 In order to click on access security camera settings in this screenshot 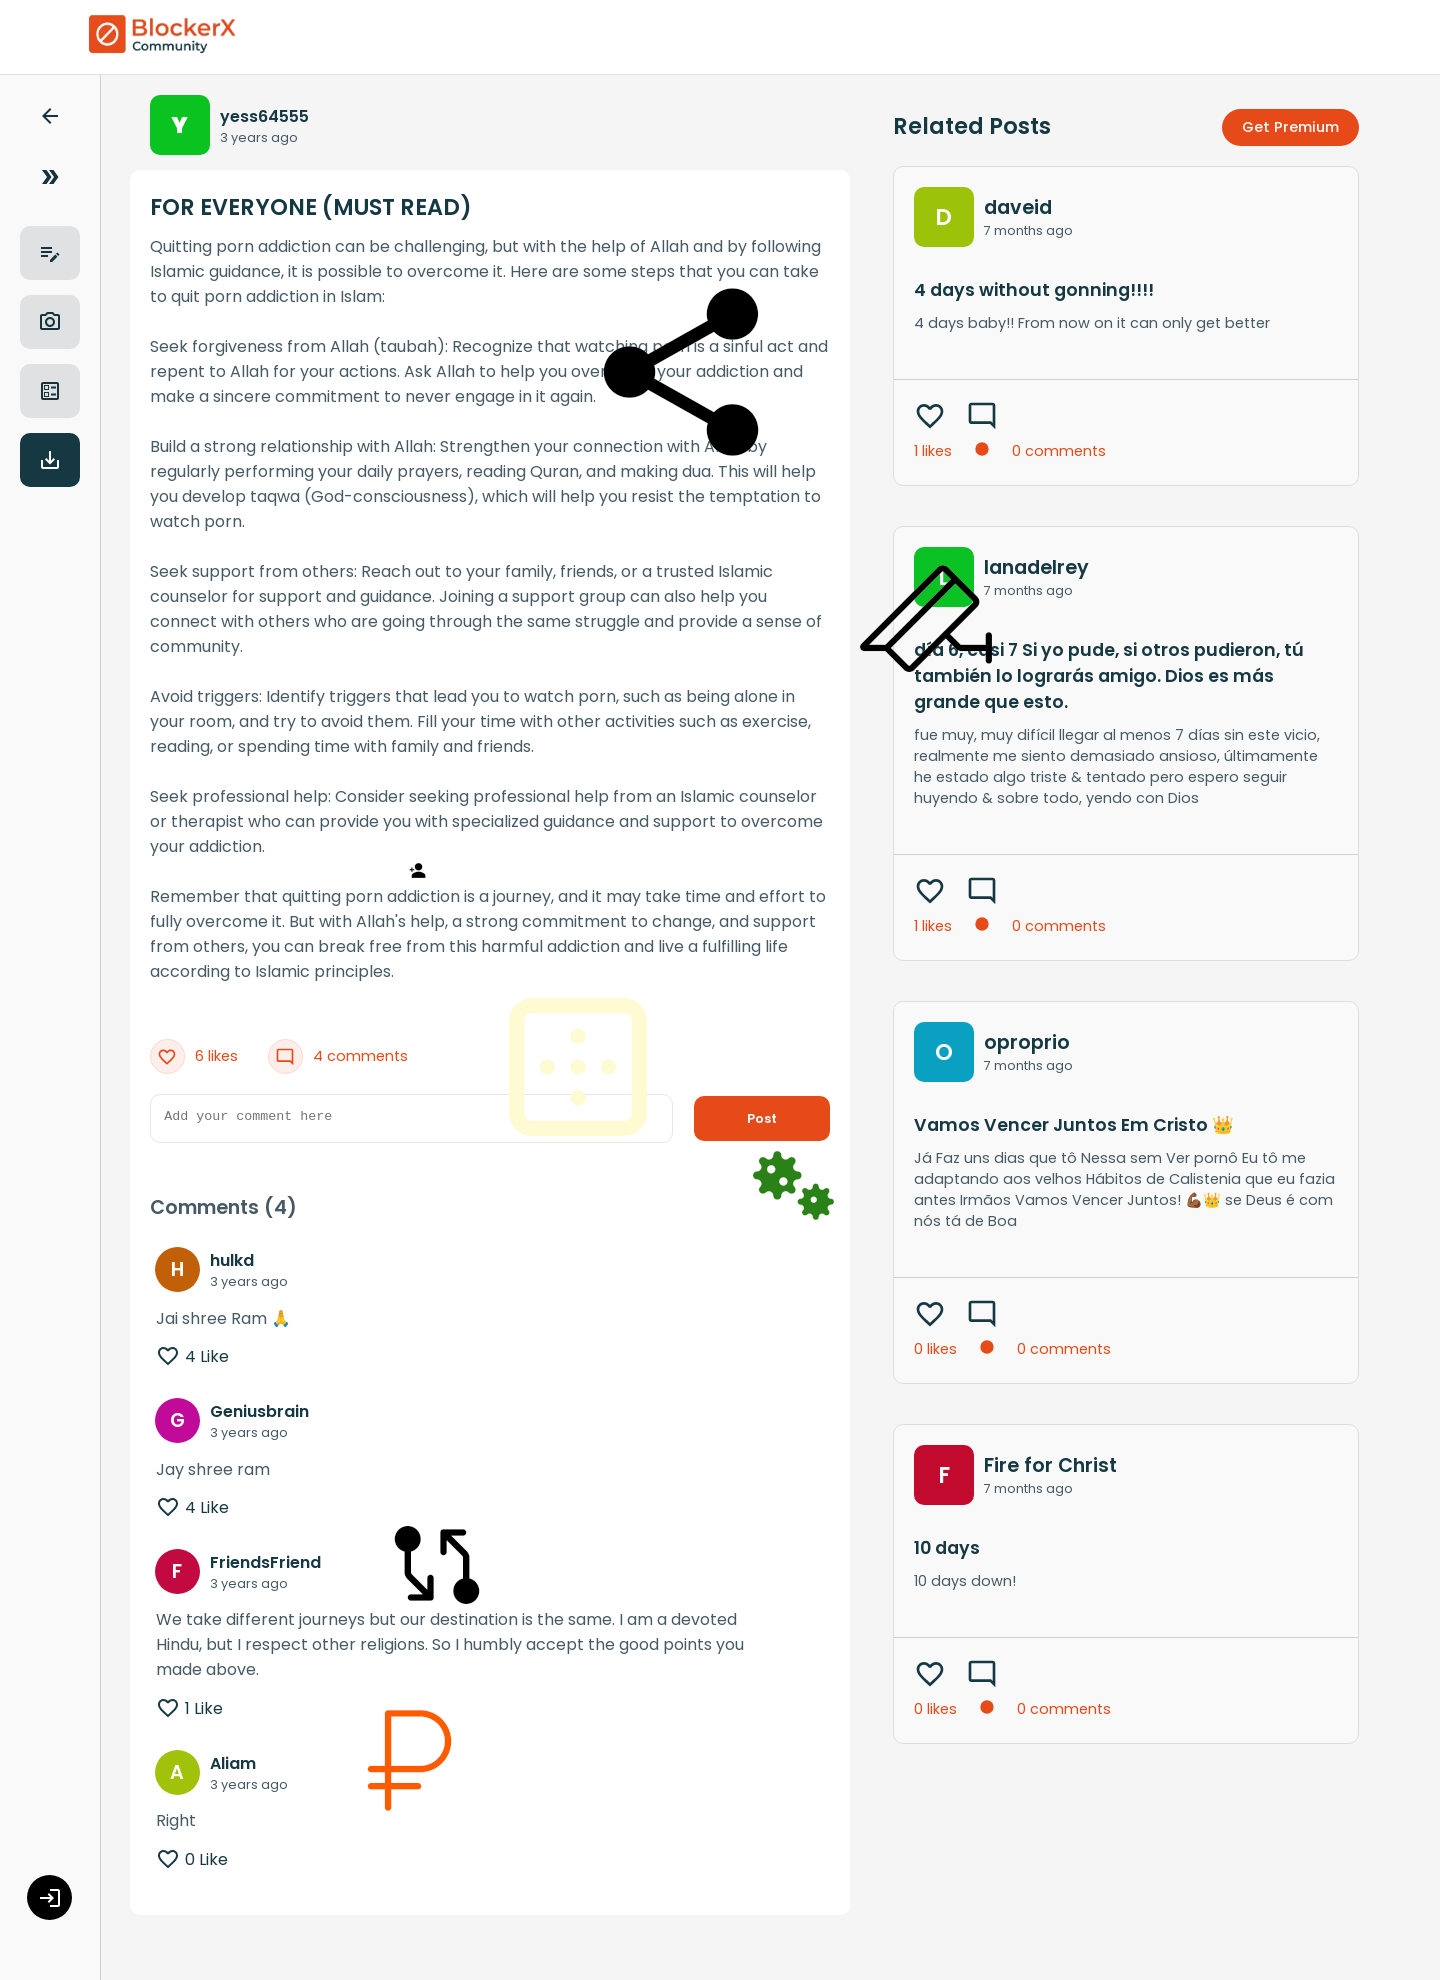, I will do `click(926, 627)`.